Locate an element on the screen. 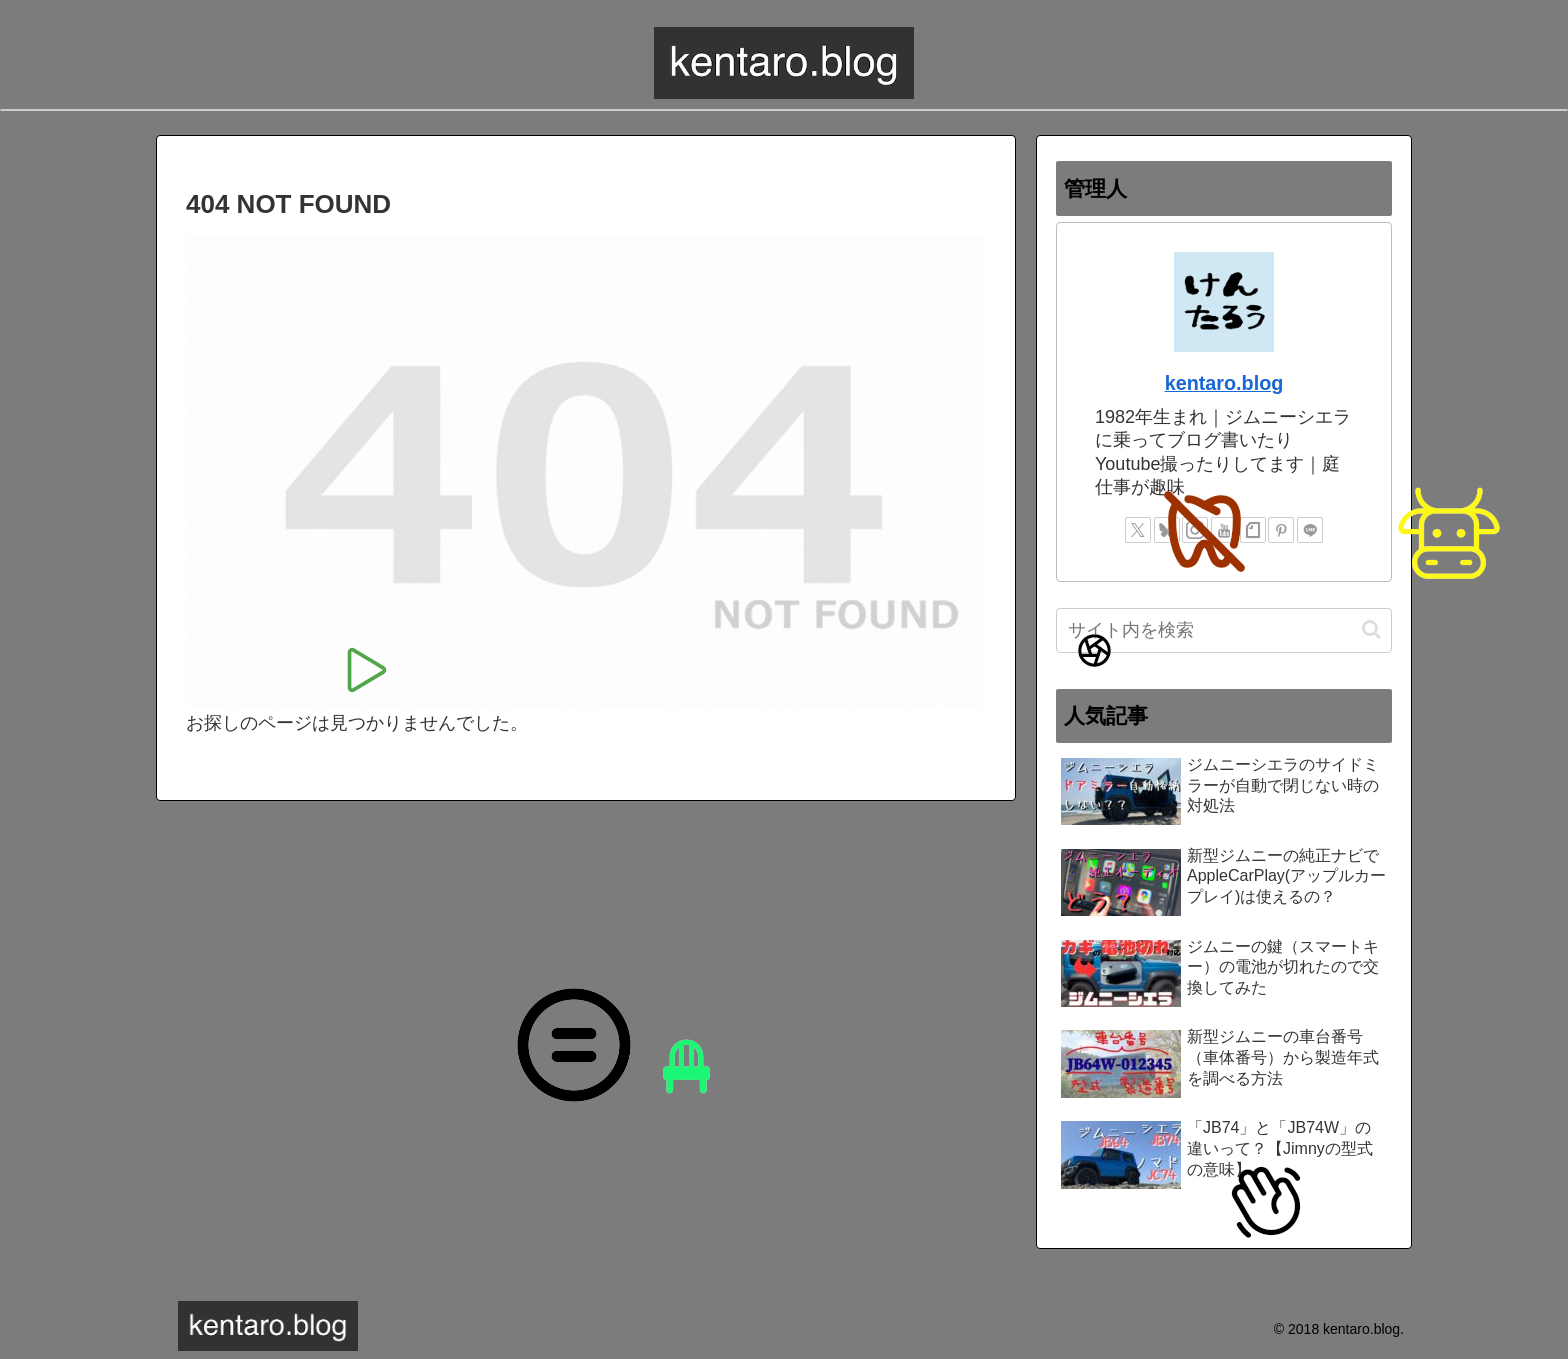  start playing media is located at coordinates (367, 670).